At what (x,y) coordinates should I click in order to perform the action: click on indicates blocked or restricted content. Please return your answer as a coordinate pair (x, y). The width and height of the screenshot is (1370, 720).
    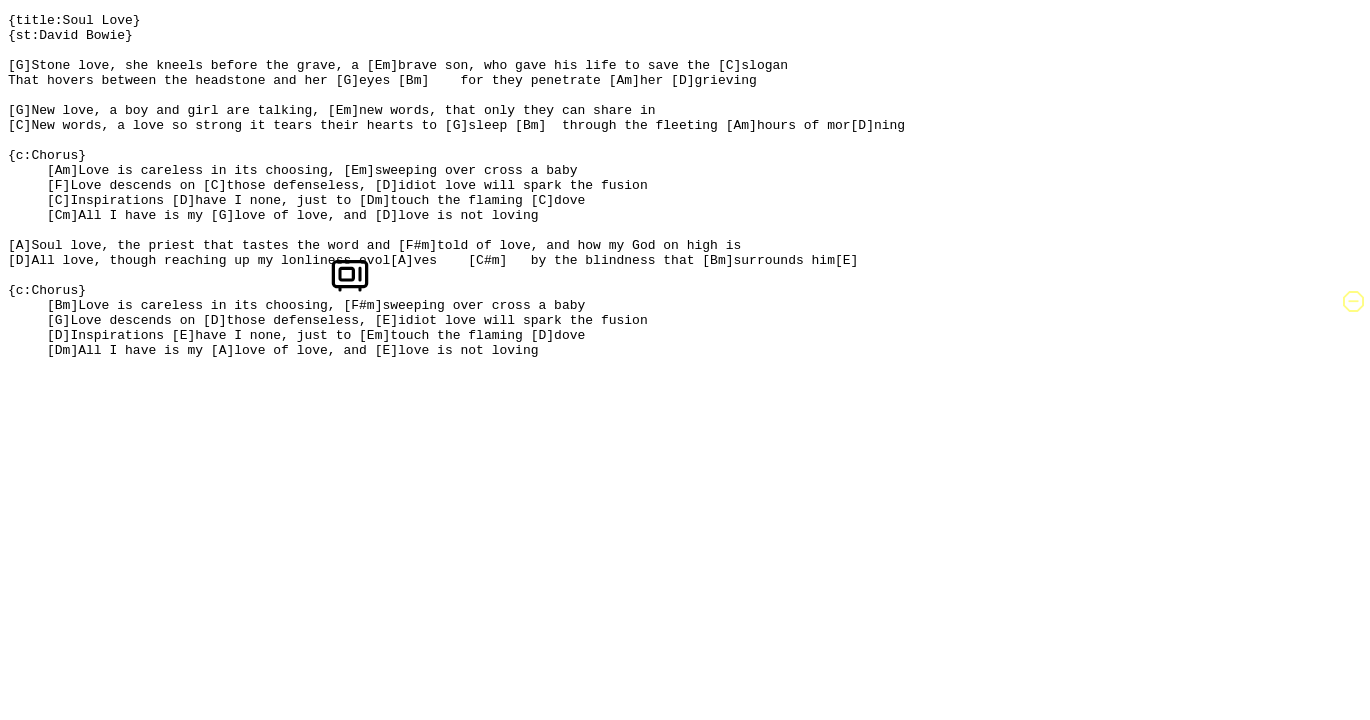
    Looking at the image, I should click on (1353, 301).